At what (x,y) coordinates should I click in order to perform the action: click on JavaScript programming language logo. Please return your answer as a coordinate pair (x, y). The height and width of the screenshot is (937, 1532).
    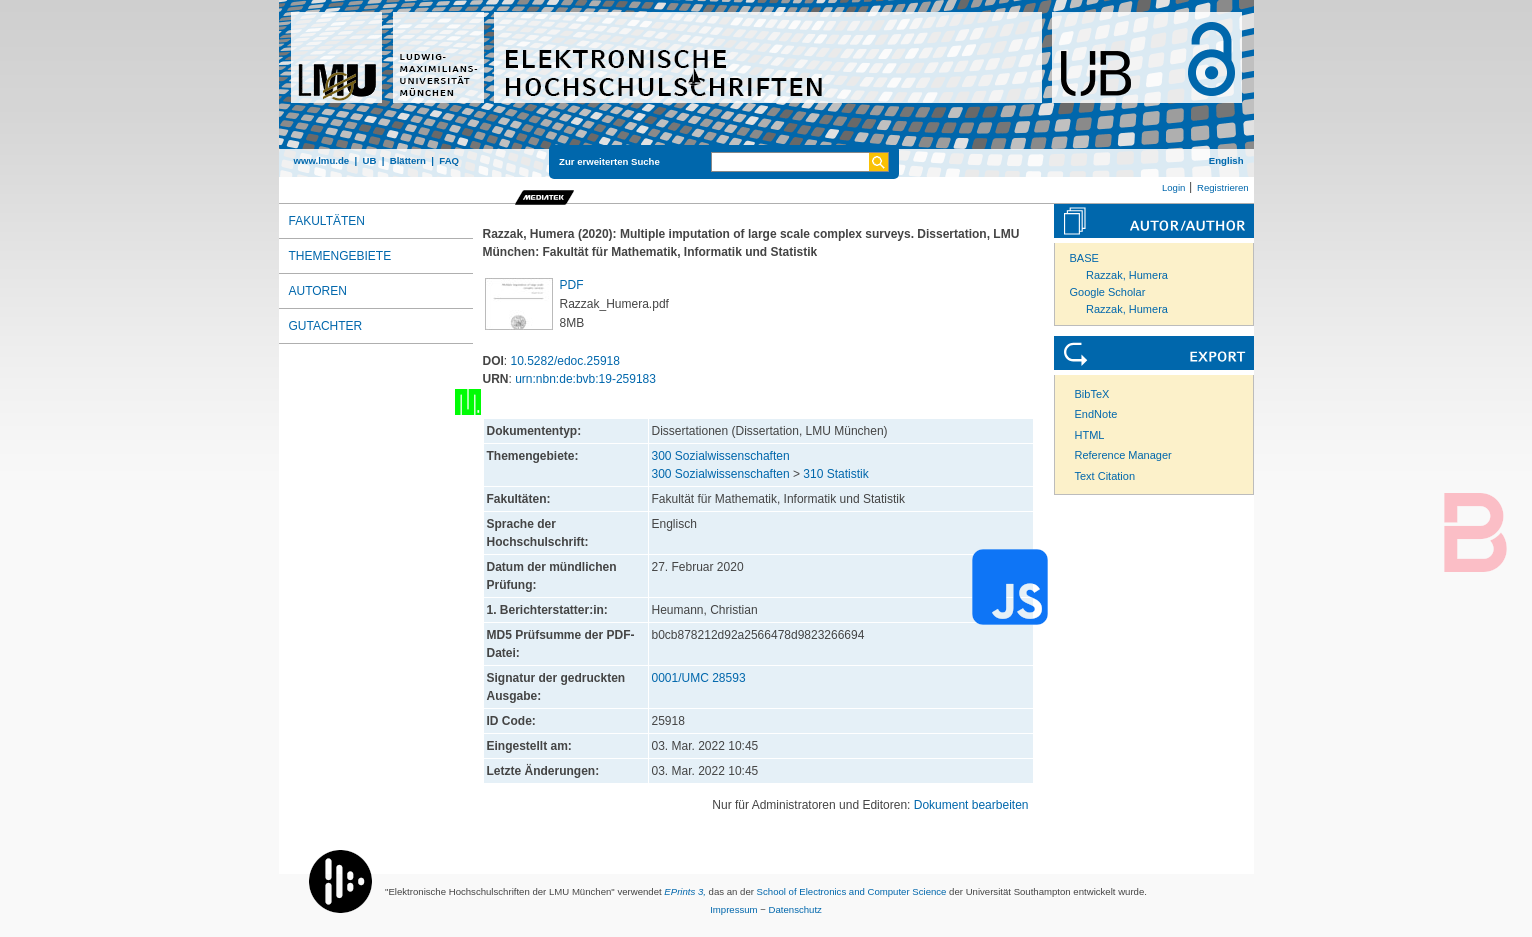
    Looking at the image, I should click on (1010, 587).